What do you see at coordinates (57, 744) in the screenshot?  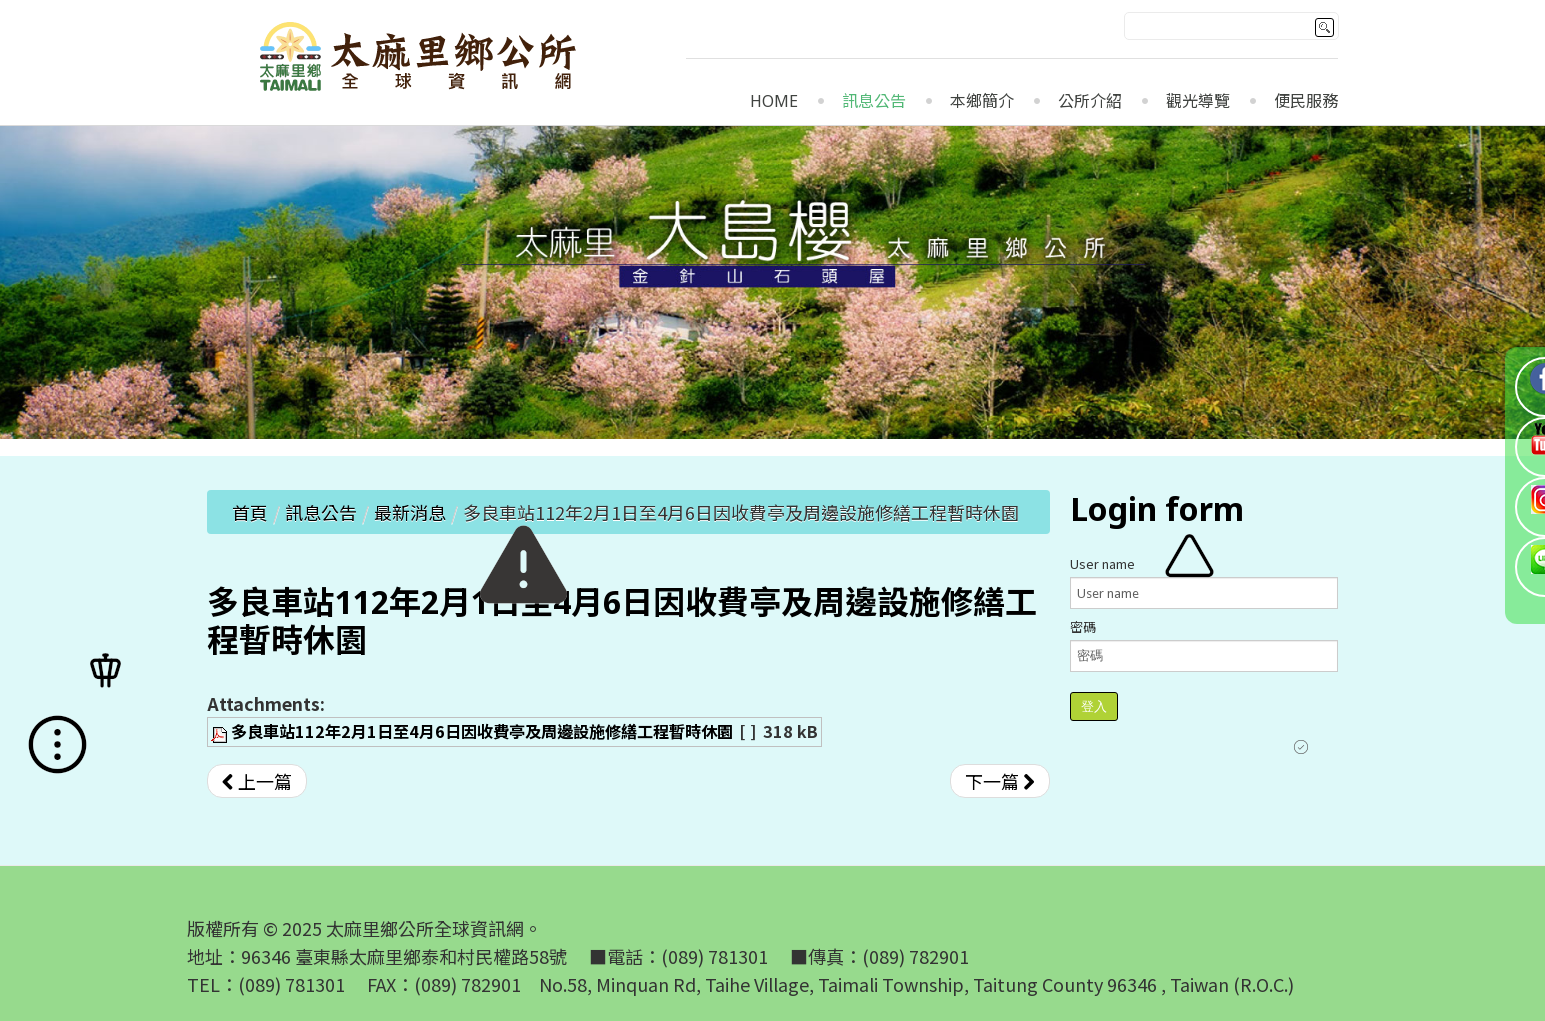 I see `open more options menu` at bounding box center [57, 744].